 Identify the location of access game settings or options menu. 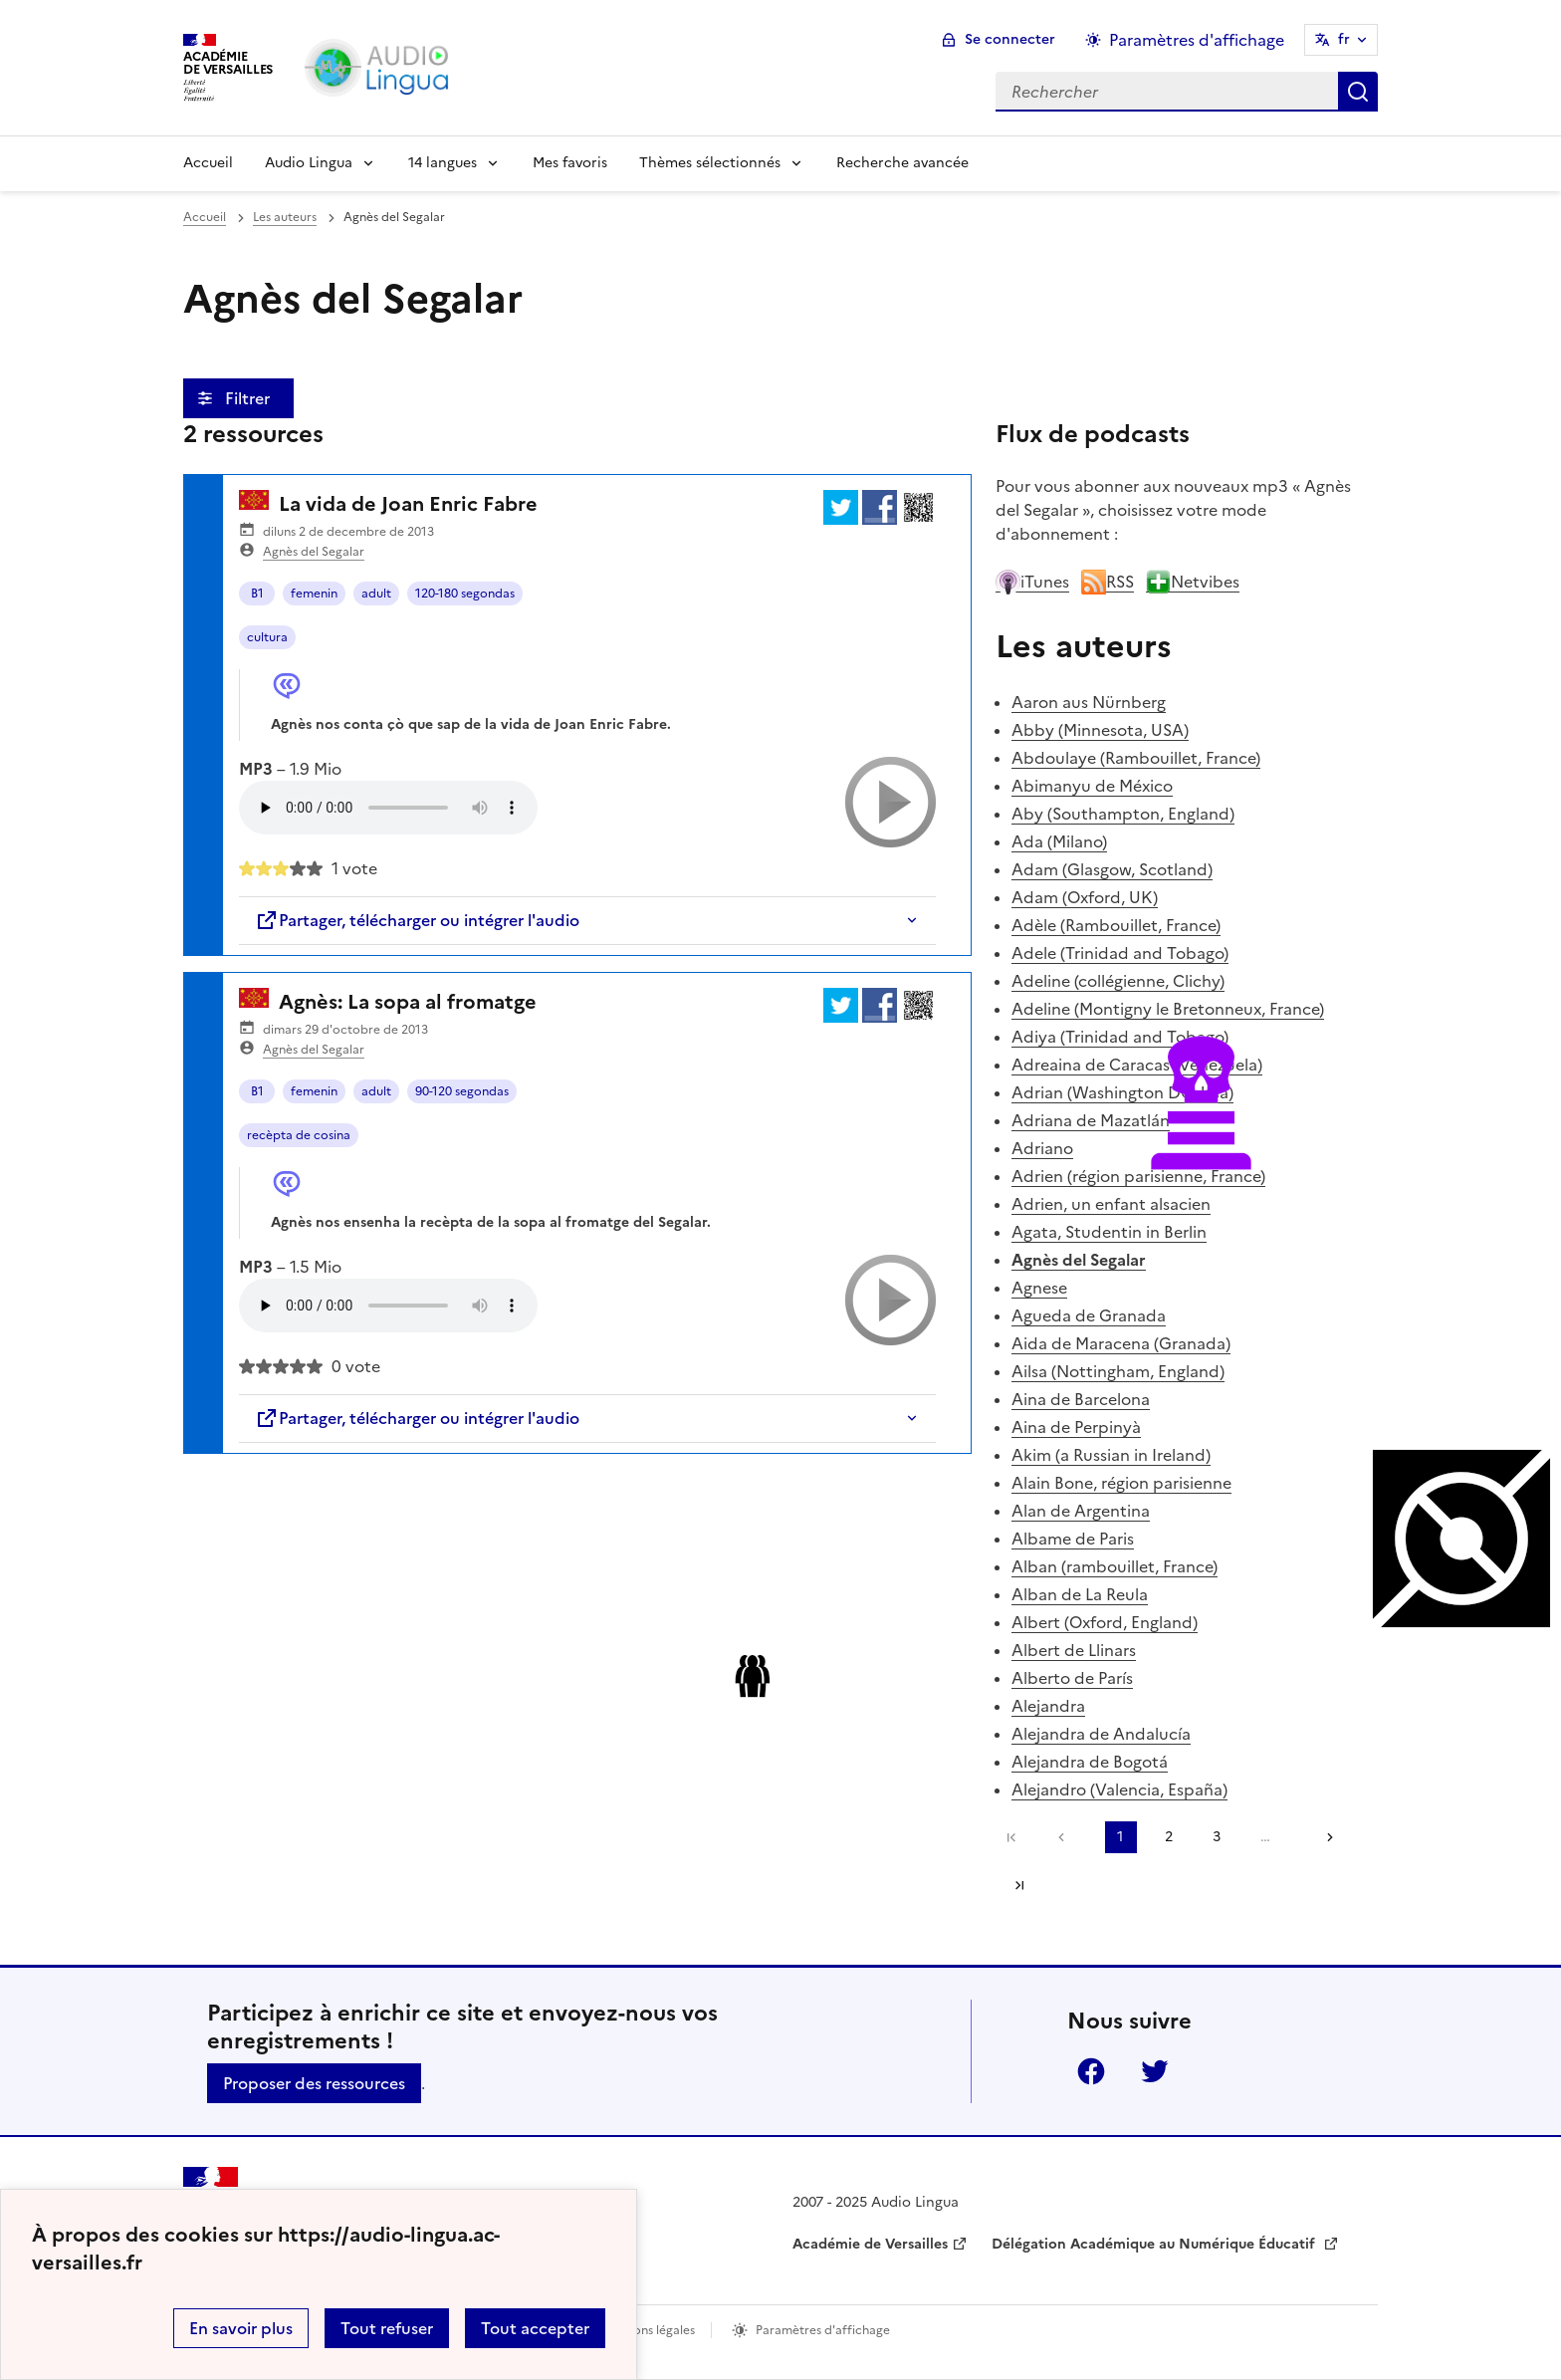
(1461, 1539).